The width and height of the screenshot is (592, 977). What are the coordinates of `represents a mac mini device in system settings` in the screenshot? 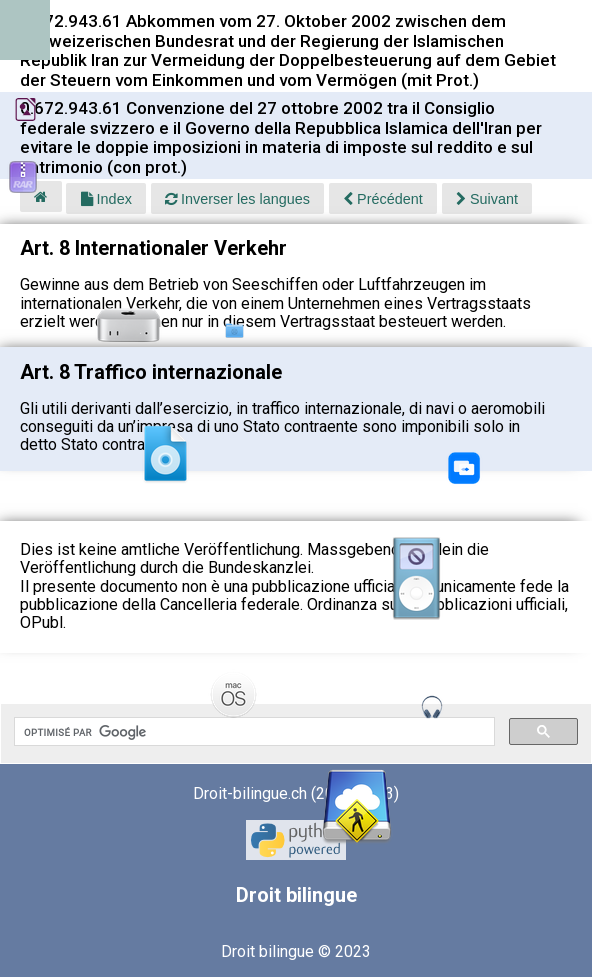 It's located at (128, 324).